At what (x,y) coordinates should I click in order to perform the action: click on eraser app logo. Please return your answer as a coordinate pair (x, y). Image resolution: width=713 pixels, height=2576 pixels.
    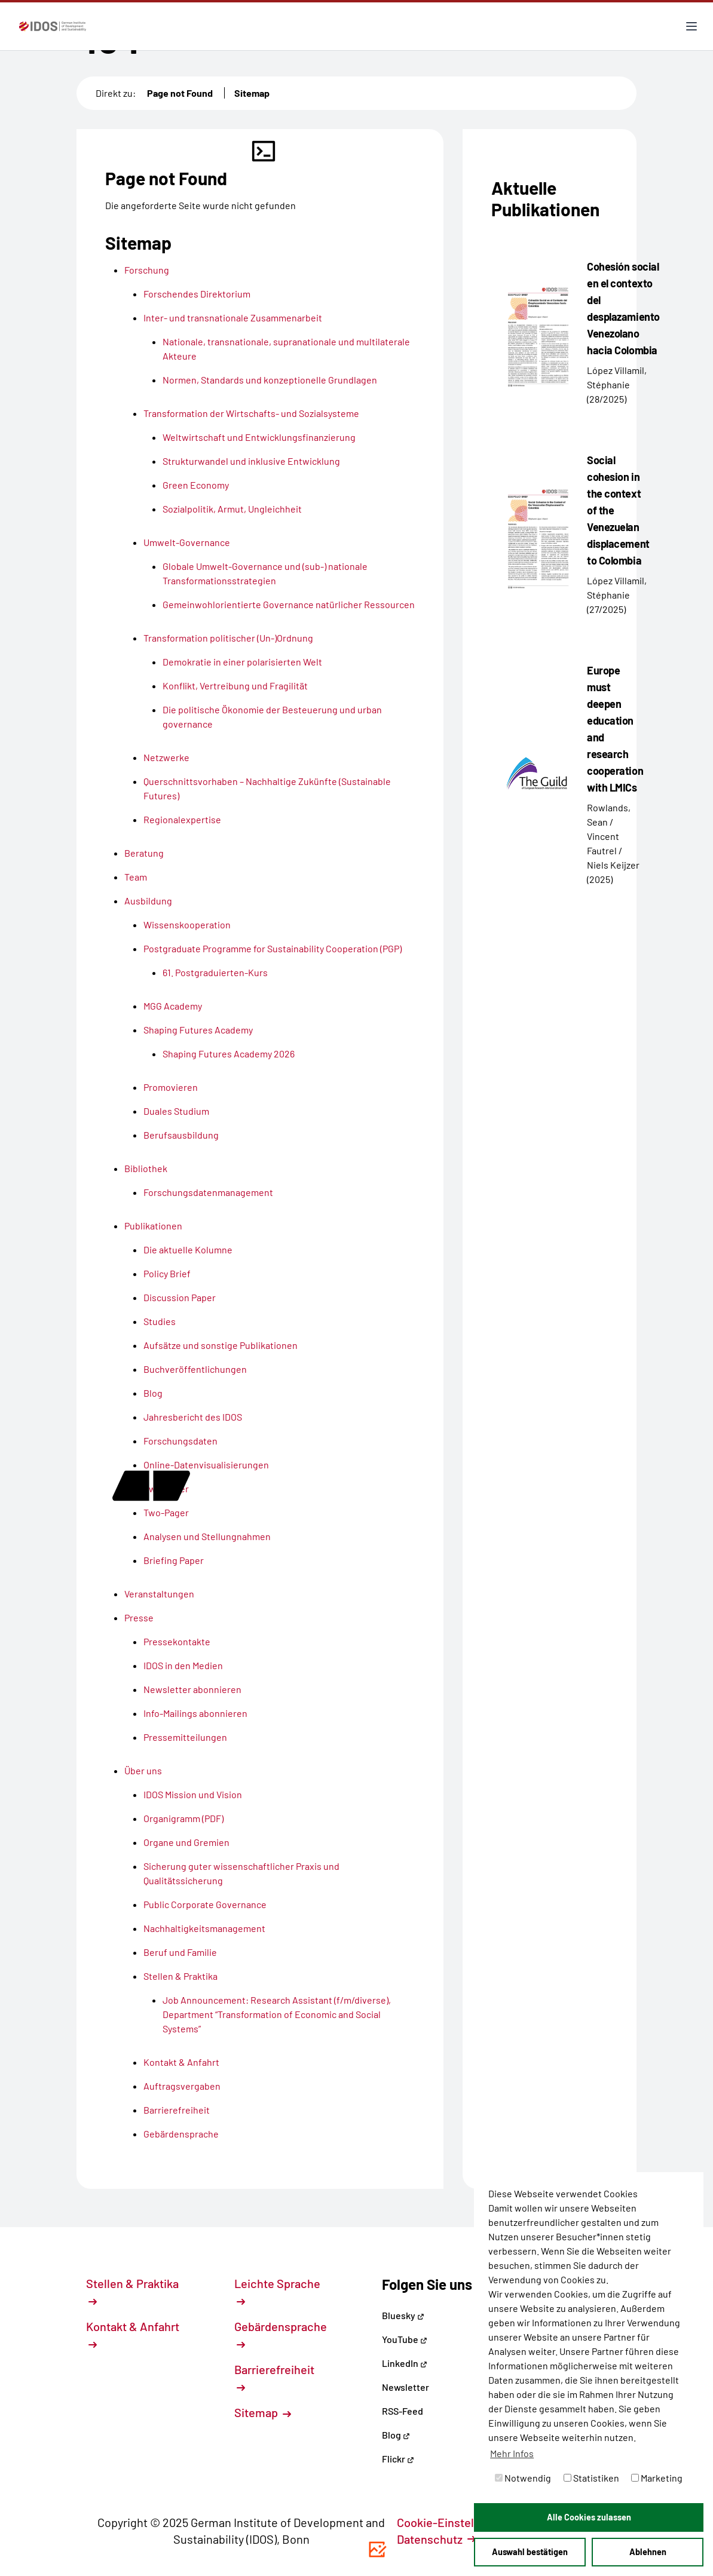
    Looking at the image, I should click on (151, 1486).